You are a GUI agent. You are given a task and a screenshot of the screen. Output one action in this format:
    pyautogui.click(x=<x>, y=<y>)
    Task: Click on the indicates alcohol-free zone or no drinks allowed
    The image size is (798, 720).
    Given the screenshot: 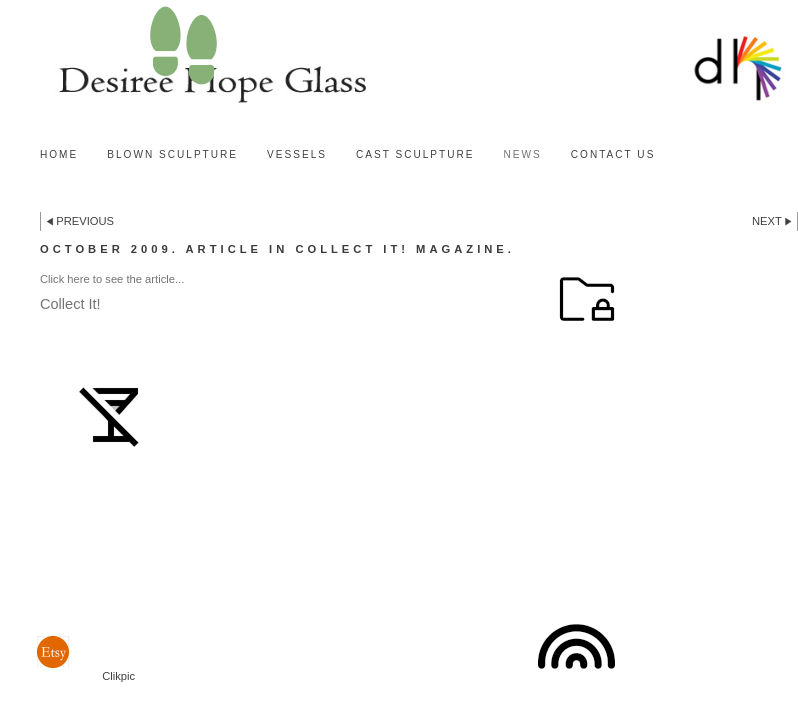 What is the action you would take?
    pyautogui.click(x=111, y=415)
    